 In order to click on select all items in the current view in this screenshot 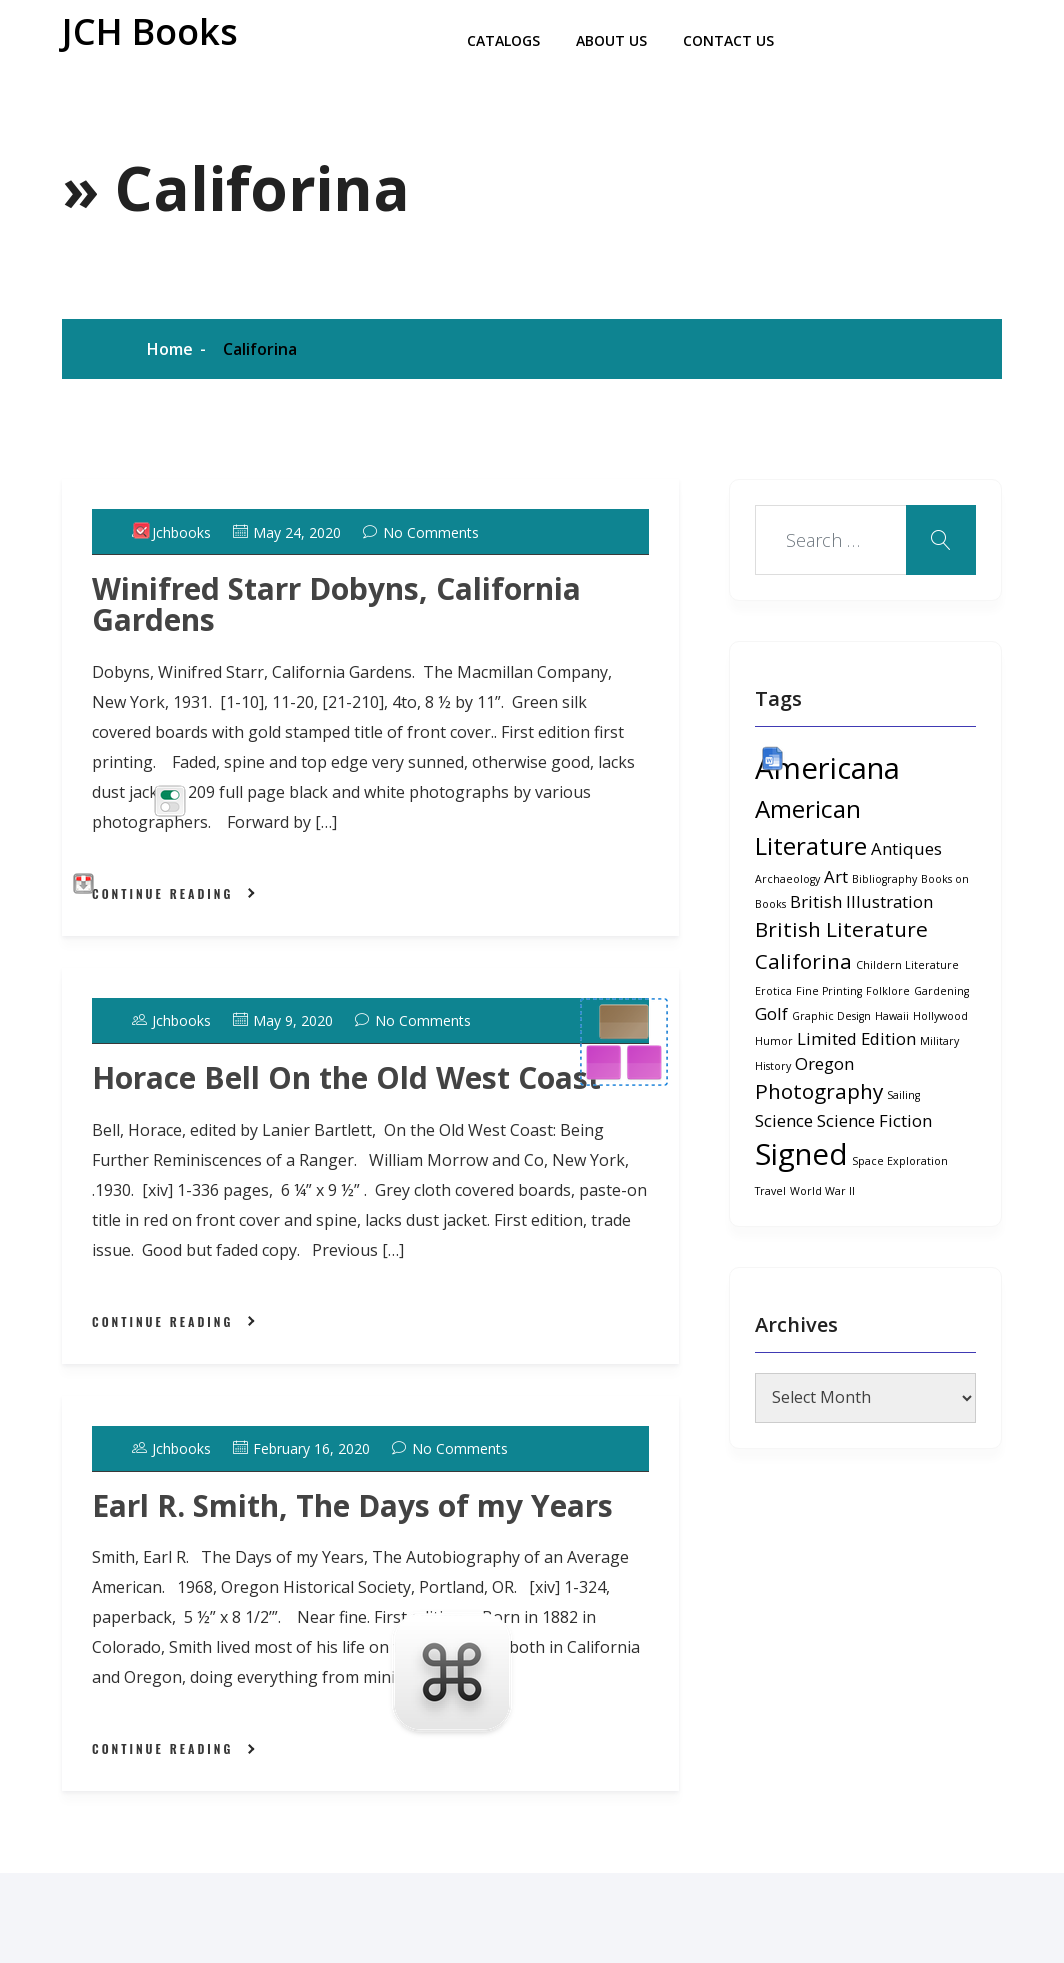, I will do `click(624, 1042)`.